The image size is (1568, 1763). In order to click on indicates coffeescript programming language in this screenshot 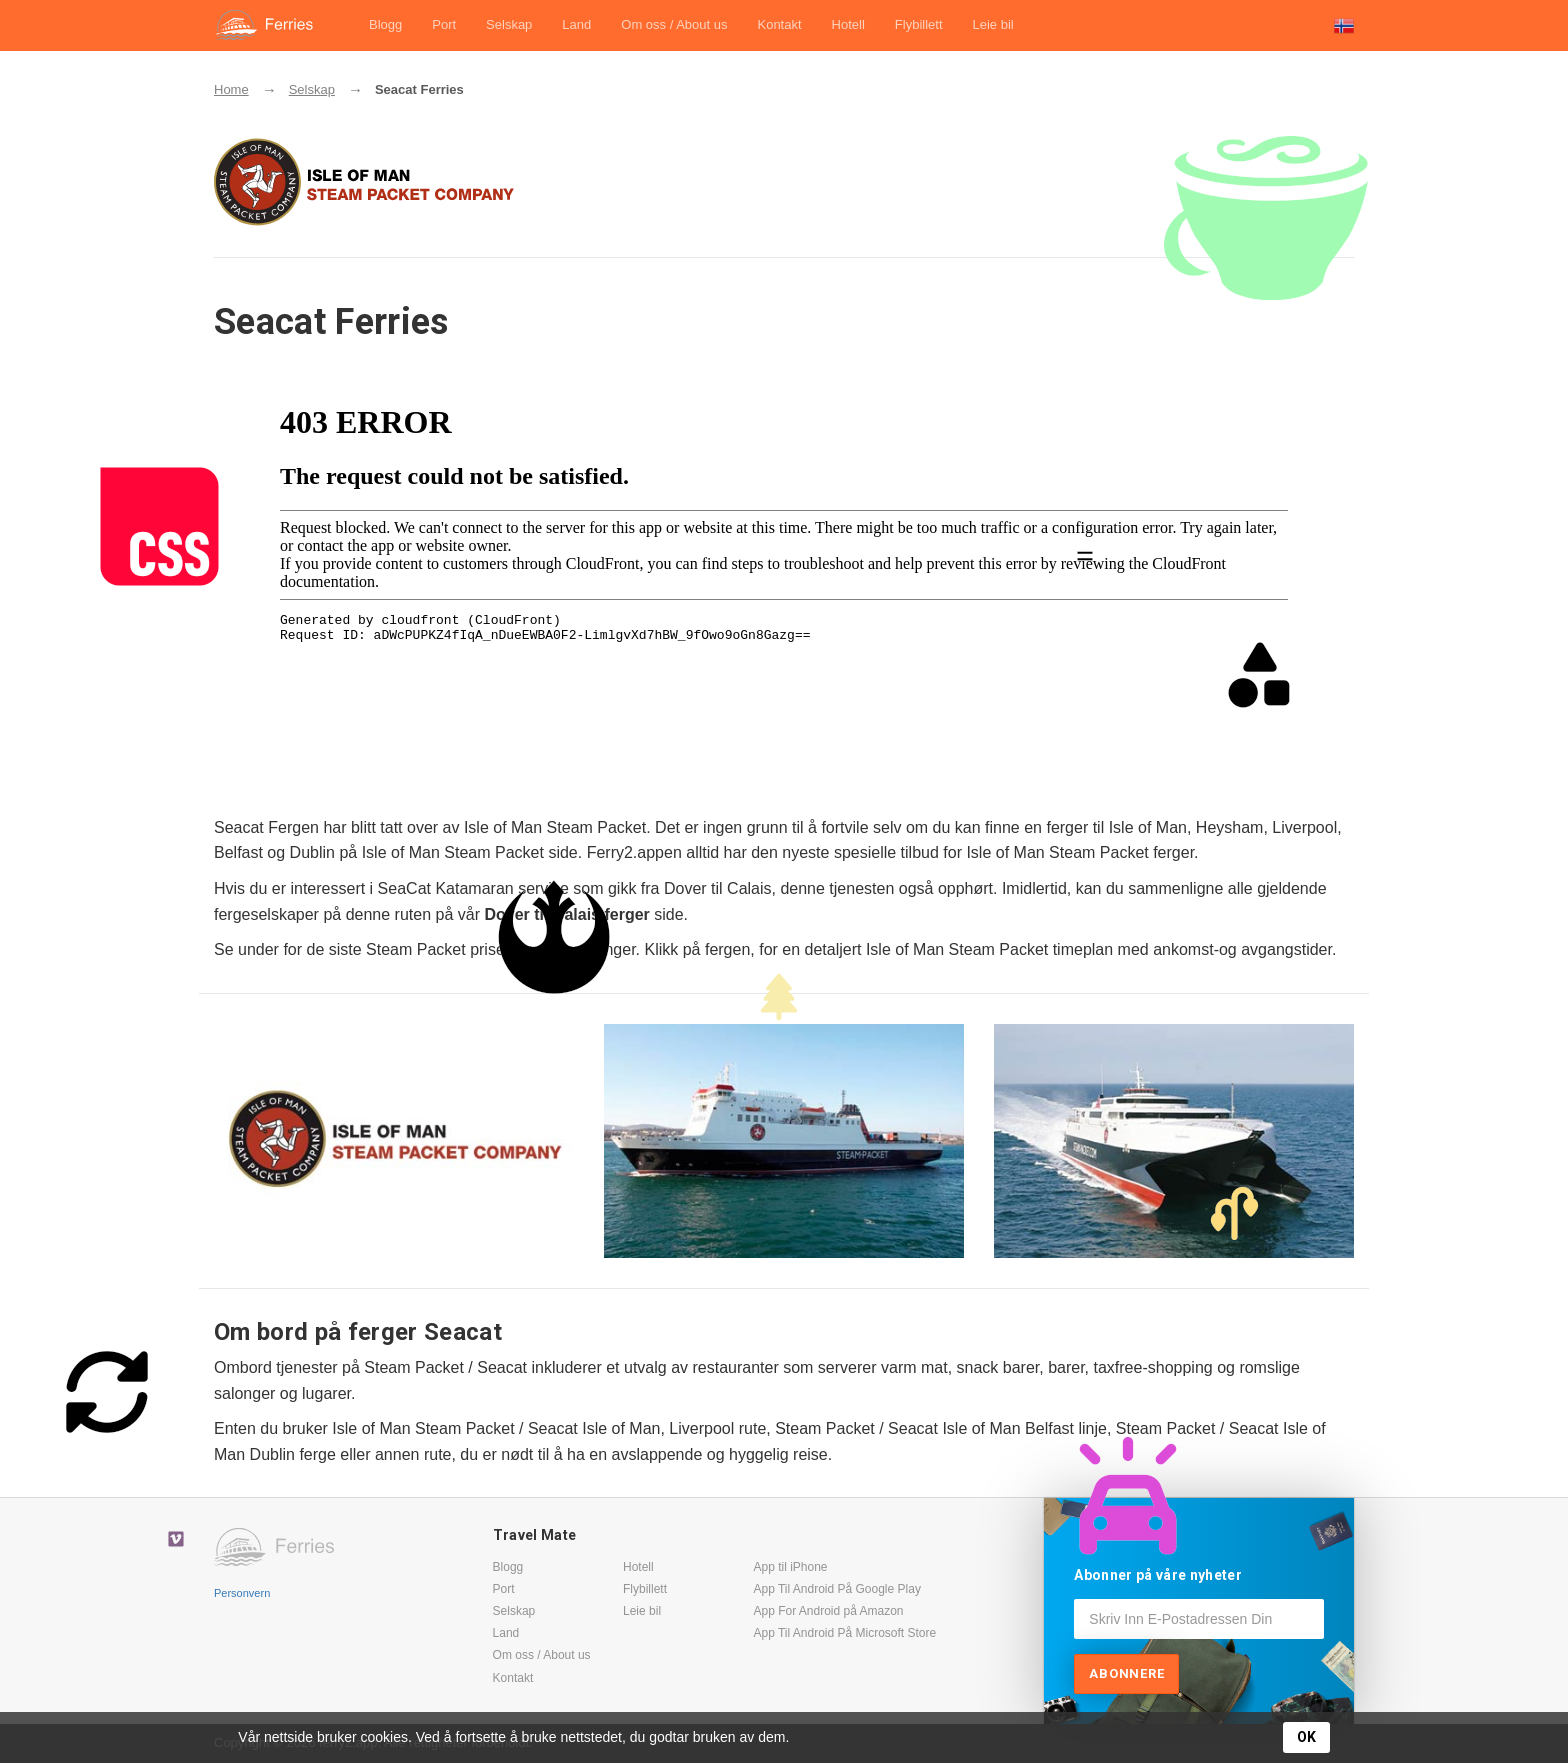, I will do `click(1266, 218)`.